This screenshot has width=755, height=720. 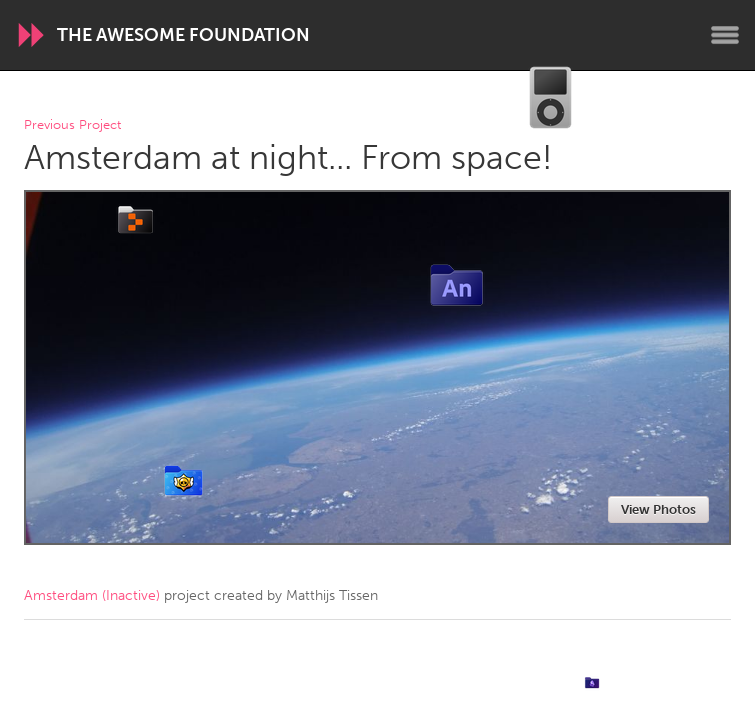 I want to click on open brawl stars game files folder, so click(x=183, y=481).